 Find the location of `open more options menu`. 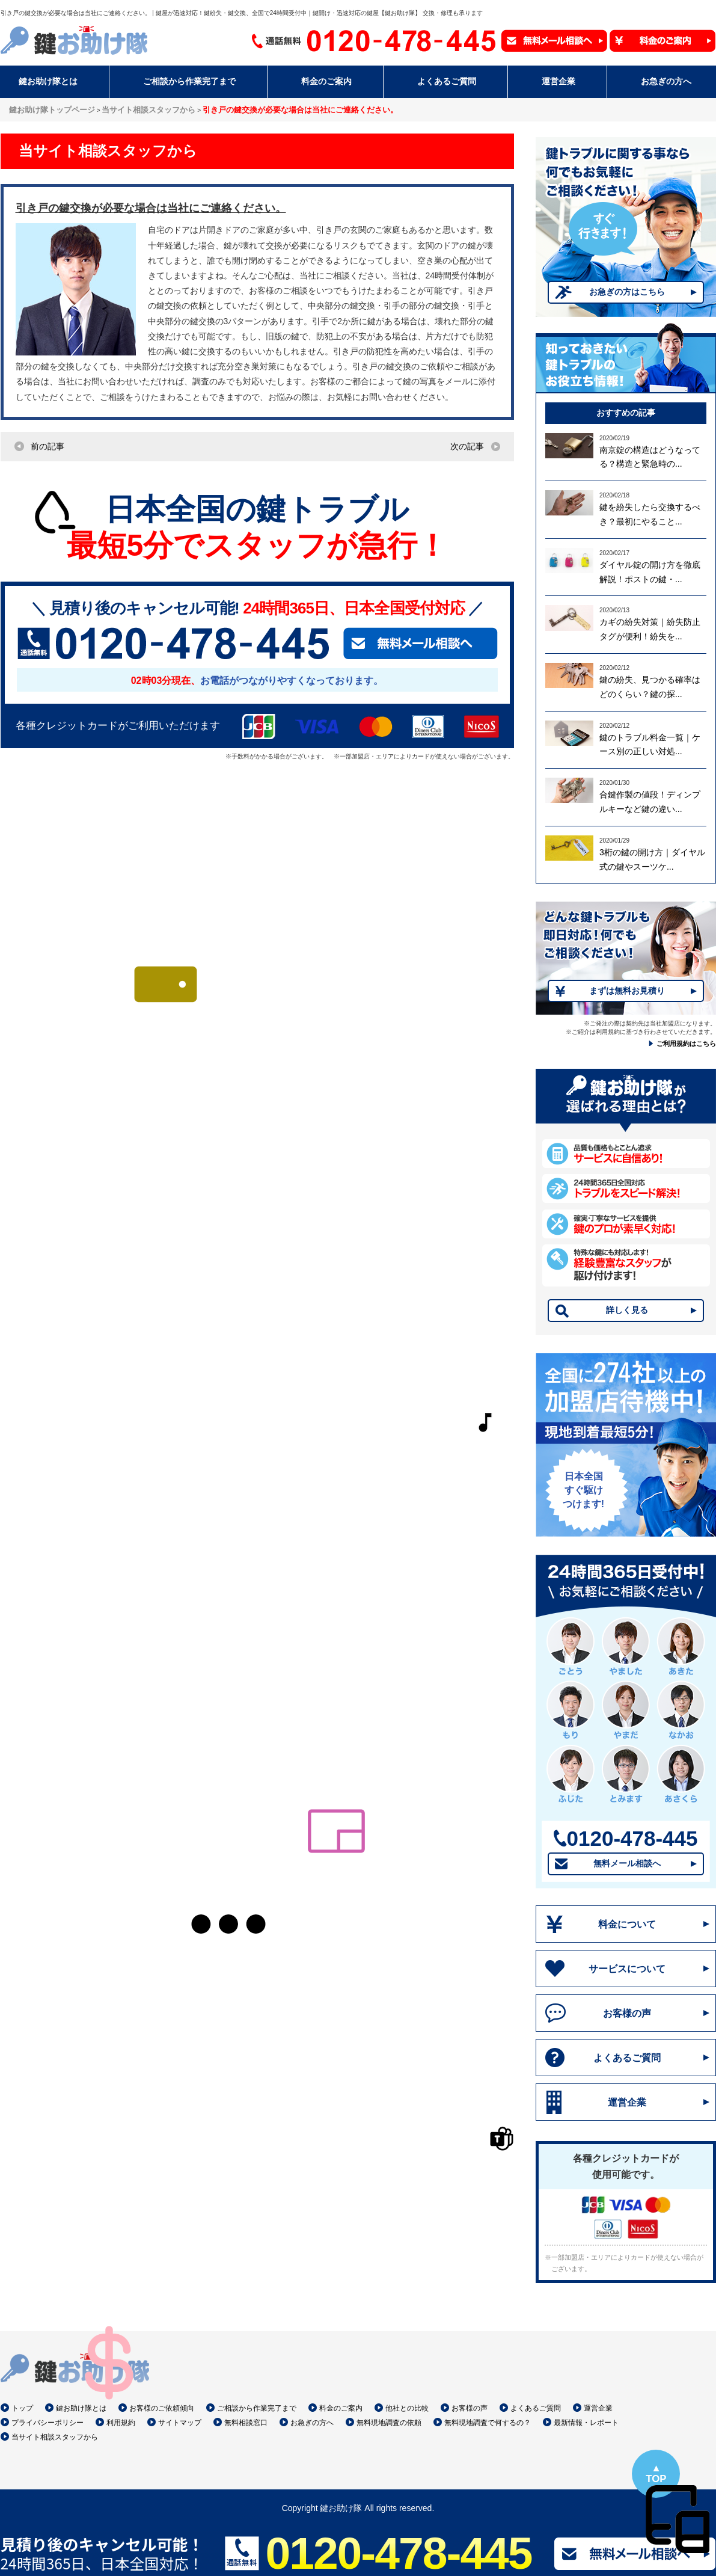

open more options menu is located at coordinates (228, 1924).